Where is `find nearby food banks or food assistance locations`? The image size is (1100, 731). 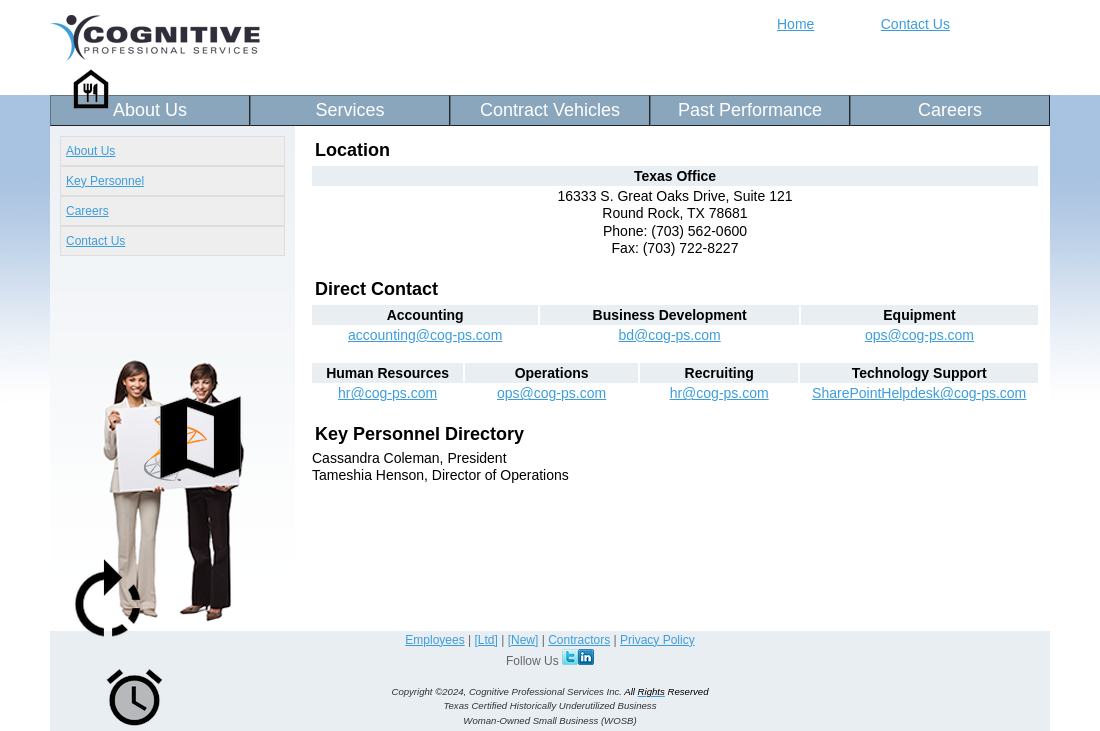
find nearby food banks or food assistance locations is located at coordinates (91, 89).